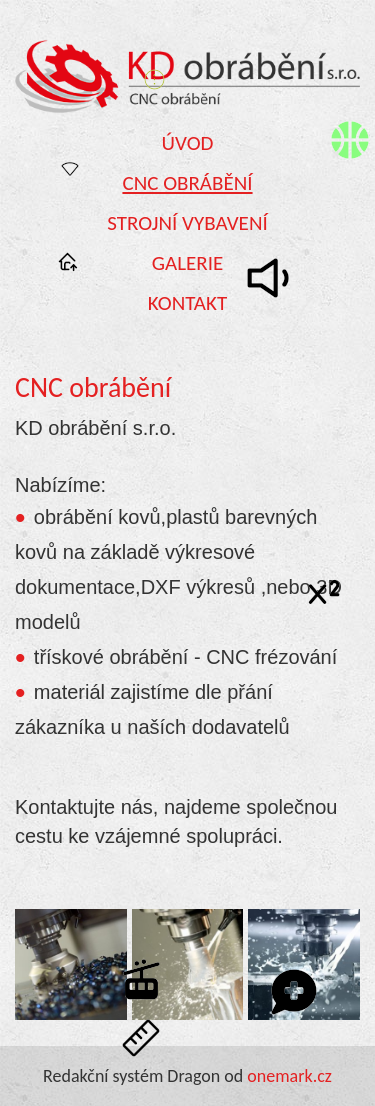  I want to click on access cable car or gondola transit information, so click(141, 980).